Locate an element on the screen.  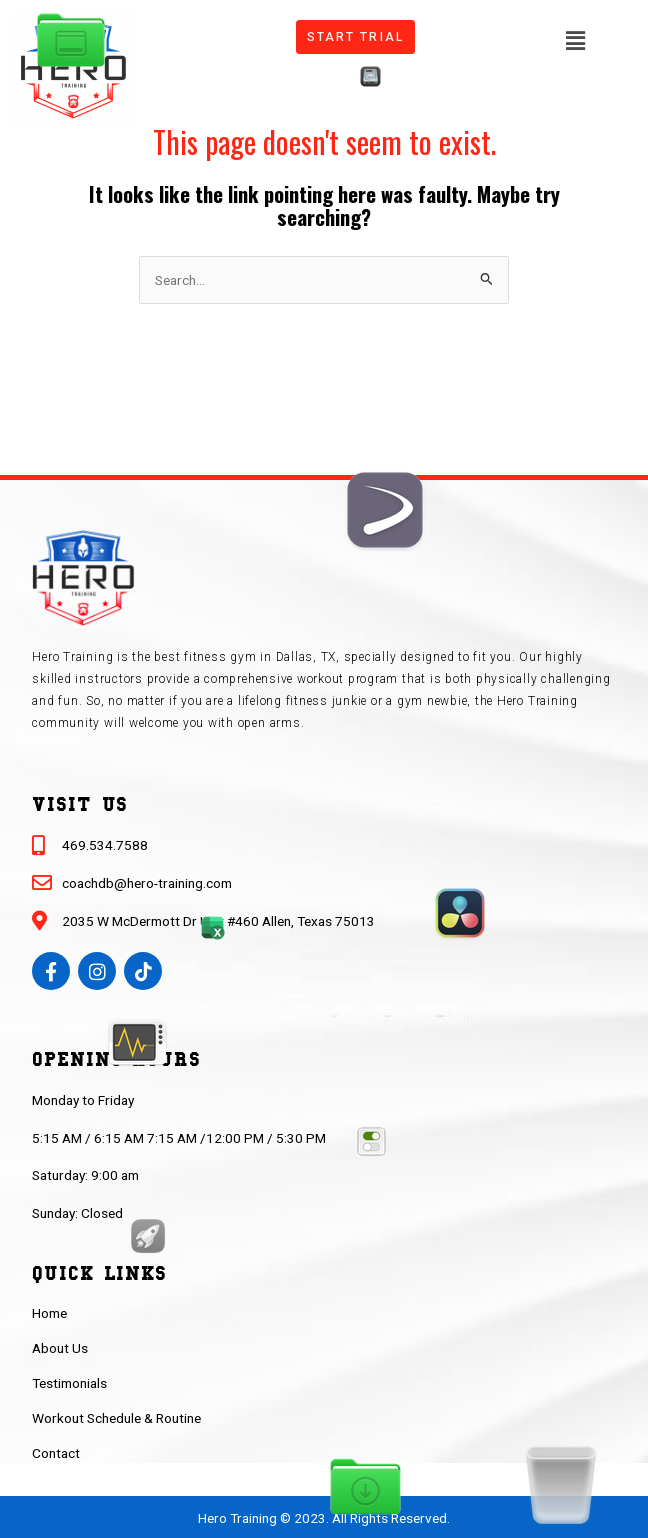
open gnome tweaks application is located at coordinates (371, 1141).